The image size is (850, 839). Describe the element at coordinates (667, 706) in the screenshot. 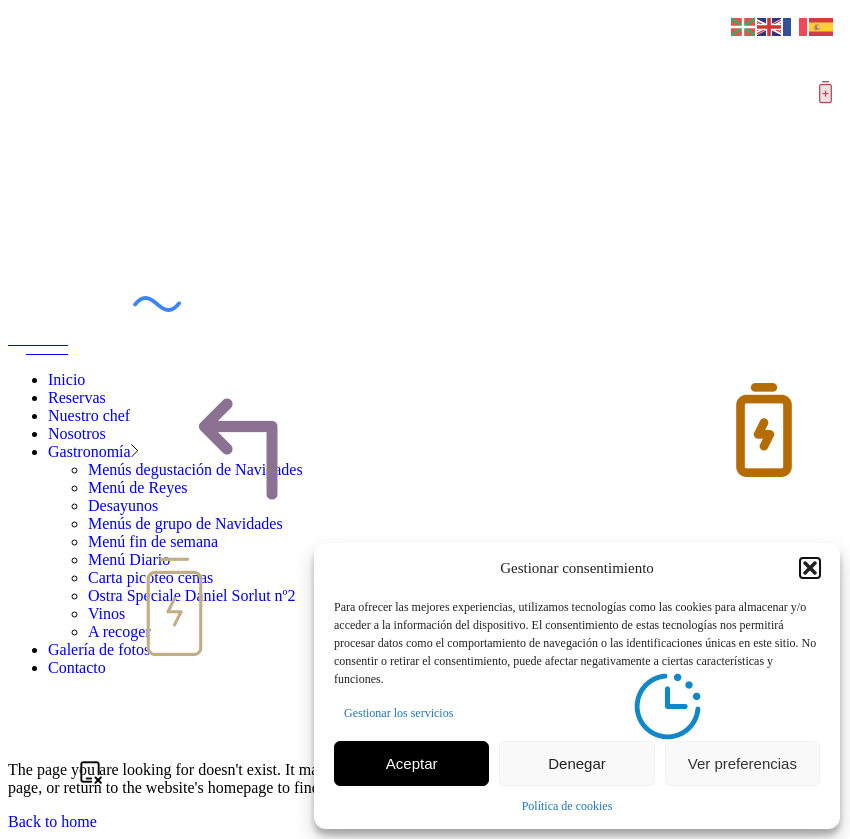

I see `view remaining time on a countdown timer` at that location.